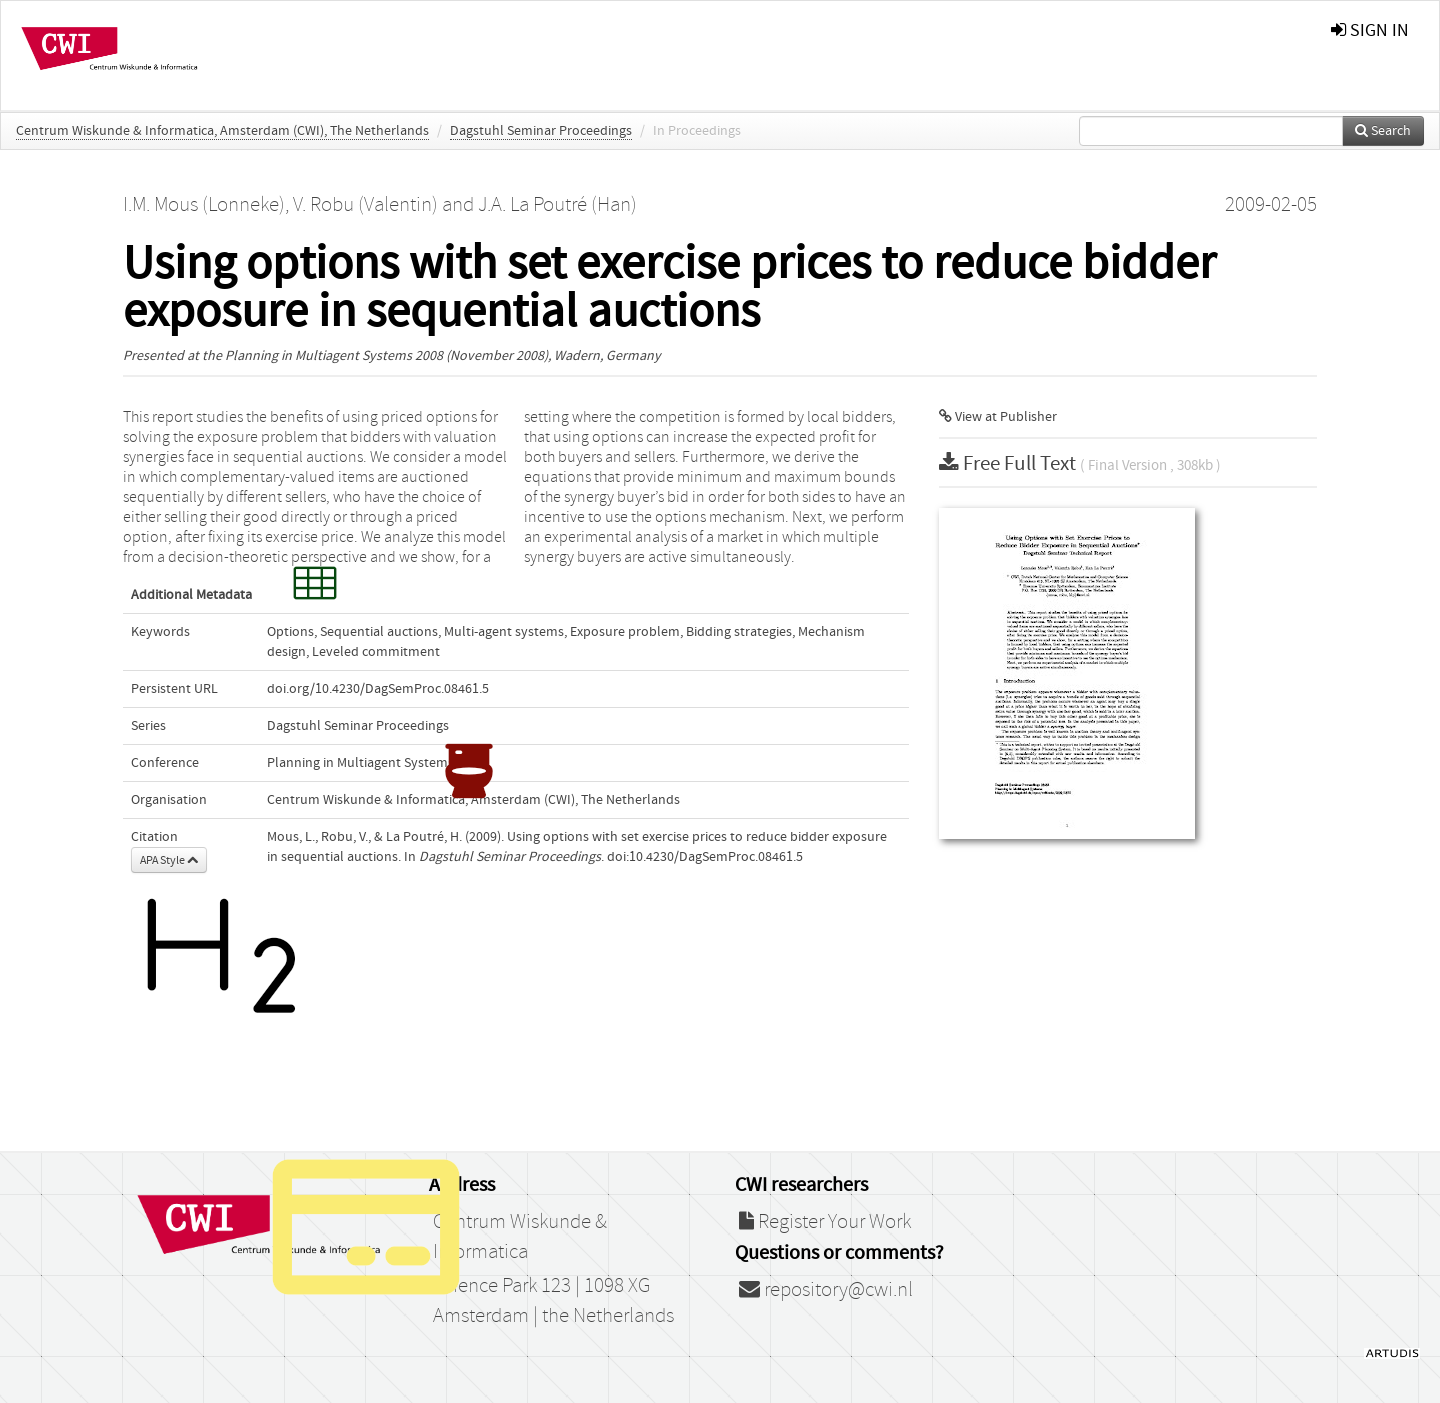  What do you see at coordinates (315, 583) in the screenshot?
I see `view all apps or menu options` at bounding box center [315, 583].